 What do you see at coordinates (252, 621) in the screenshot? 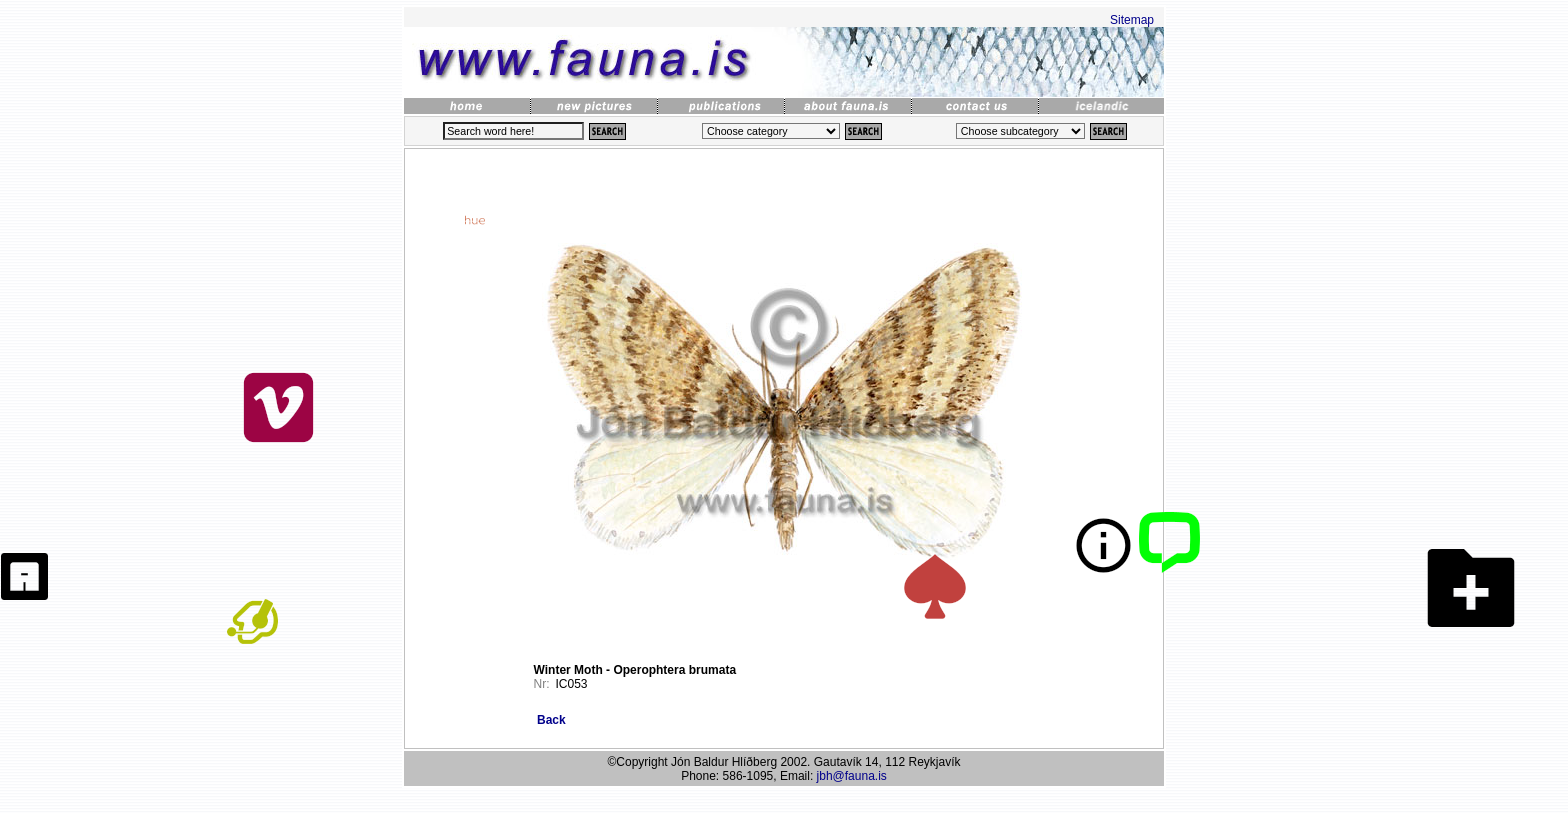
I see `open zoiper VoIP calling app` at bounding box center [252, 621].